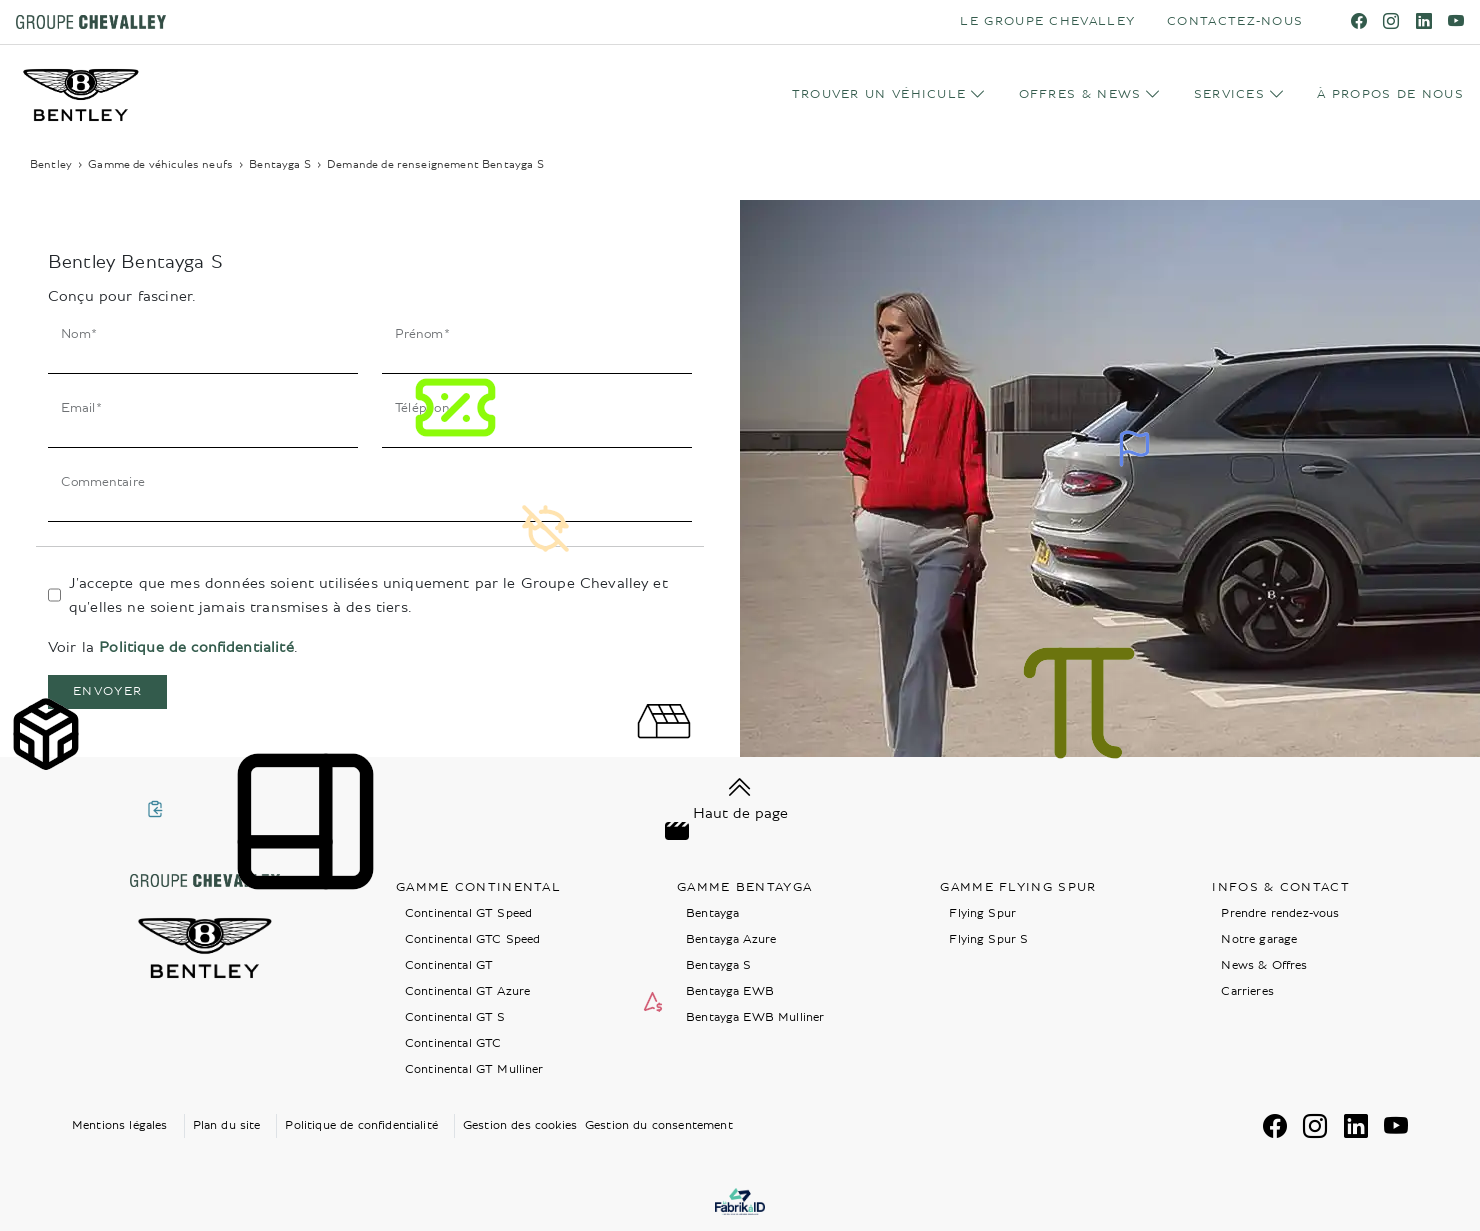 The image size is (1480, 1231). I want to click on open codesandbox development environment, so click(46, 734).